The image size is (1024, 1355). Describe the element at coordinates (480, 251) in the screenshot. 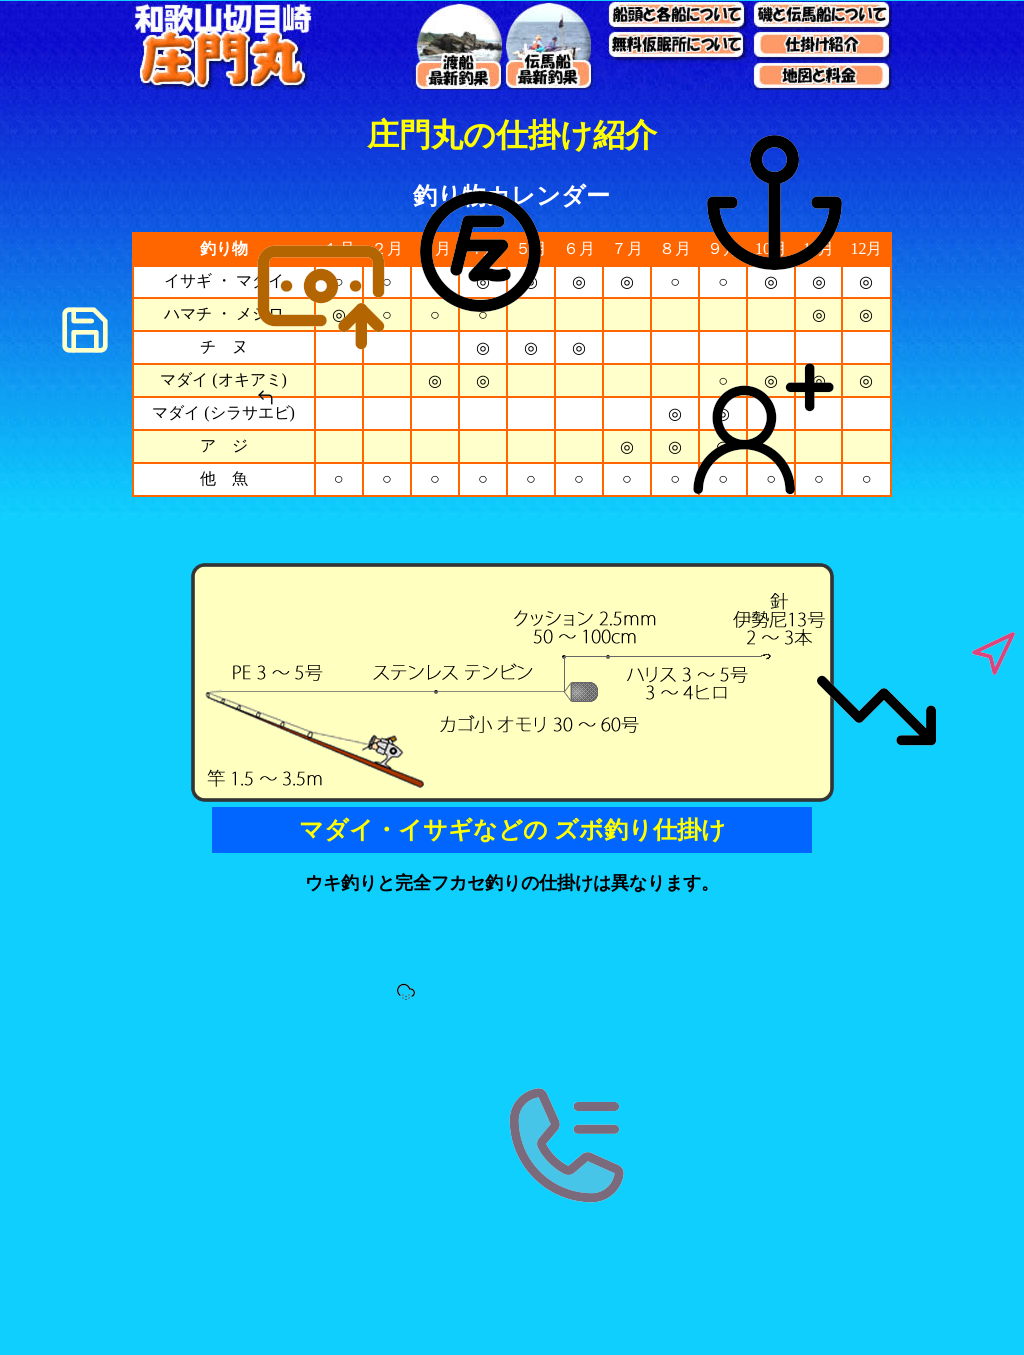

I see `open filezilla ftp client` at that location.